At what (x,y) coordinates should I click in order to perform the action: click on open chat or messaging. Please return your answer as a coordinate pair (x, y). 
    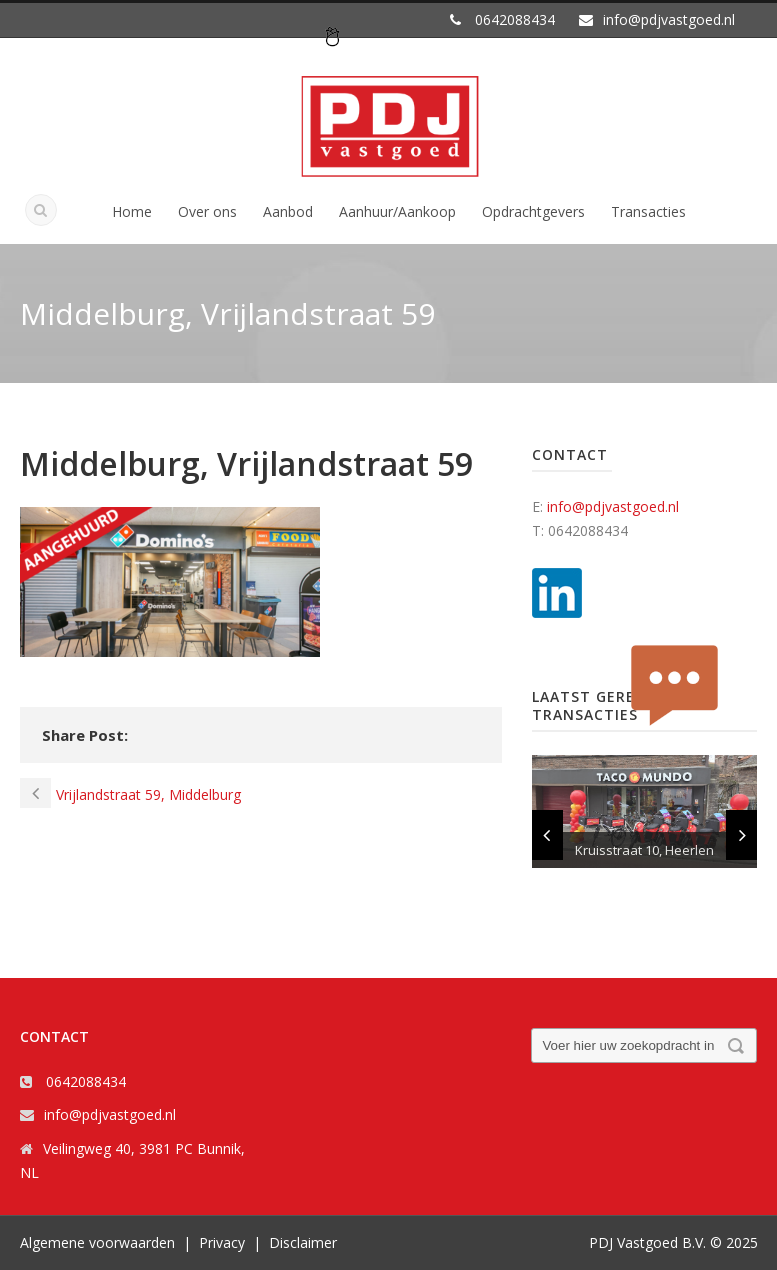
    Looking at the image, I should click on (674, 685).